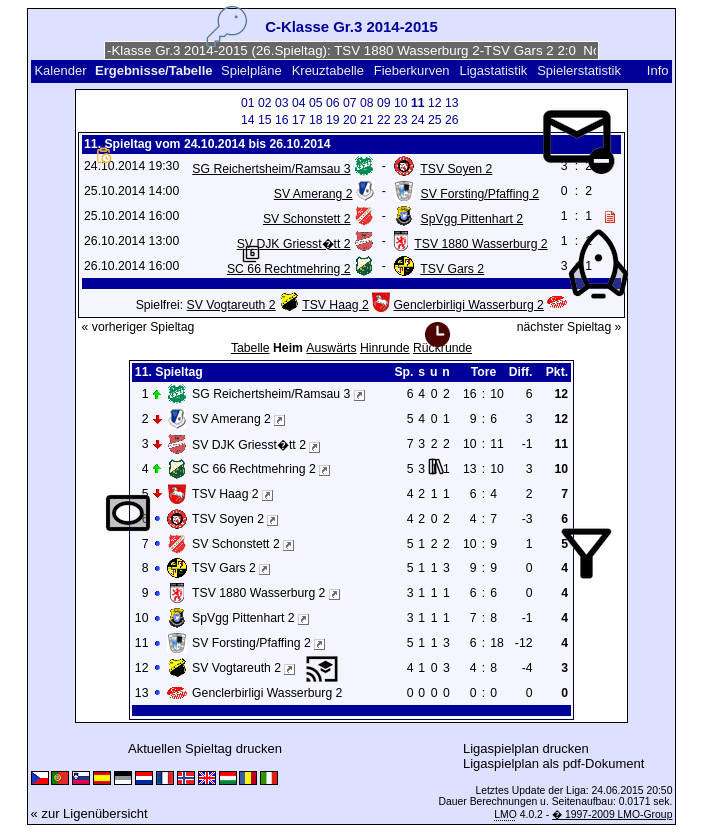 The height and width of the screenshot is (833, 703). I want to click on launch or deploy an application, so click(598, 266).